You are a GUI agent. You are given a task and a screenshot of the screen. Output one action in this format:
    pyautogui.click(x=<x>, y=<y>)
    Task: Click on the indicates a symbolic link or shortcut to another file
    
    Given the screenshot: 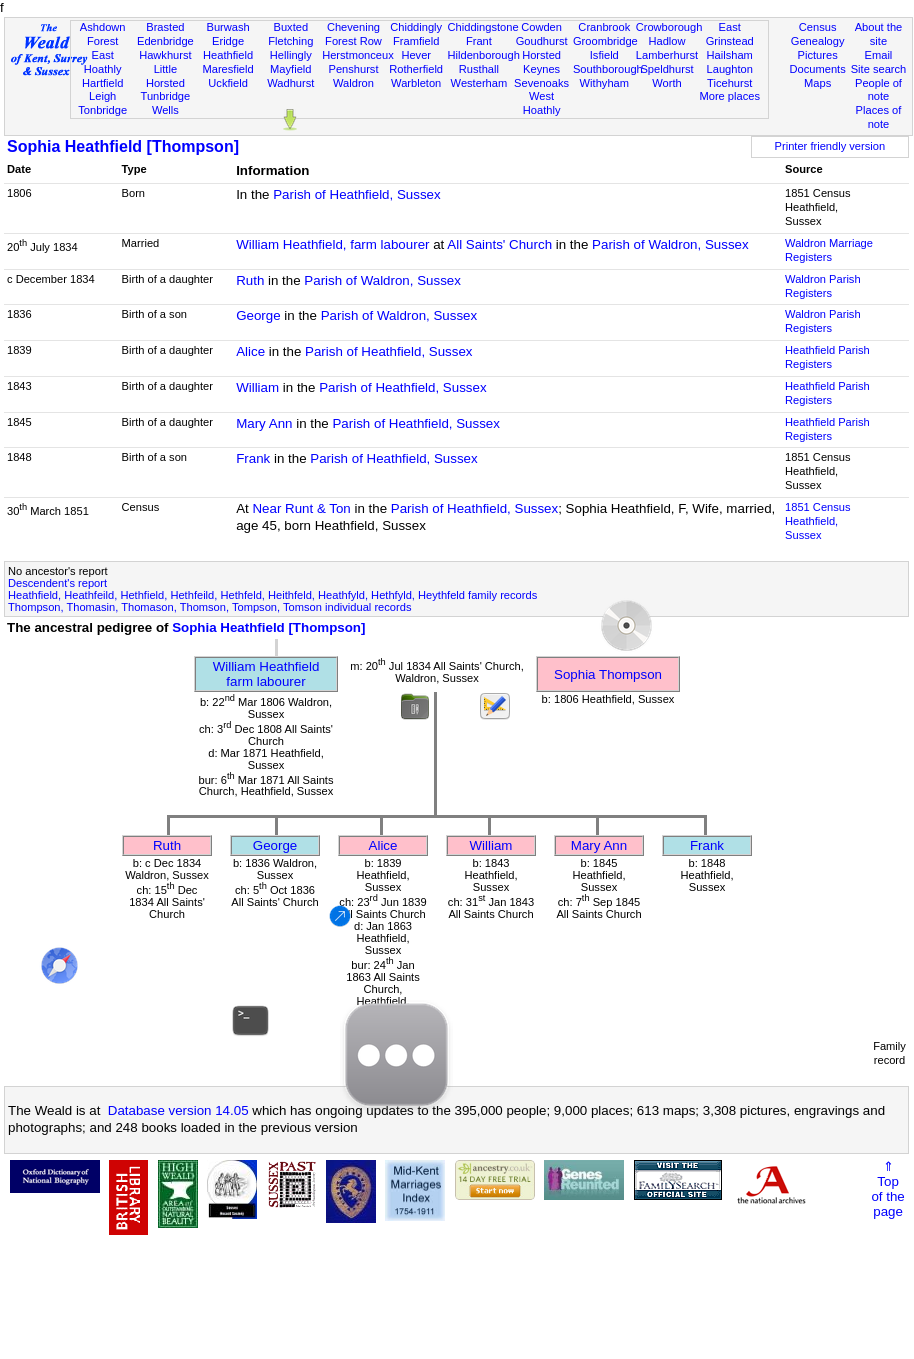 What is the action you would take?
    pyautogui.click(x=340, y=916)
    